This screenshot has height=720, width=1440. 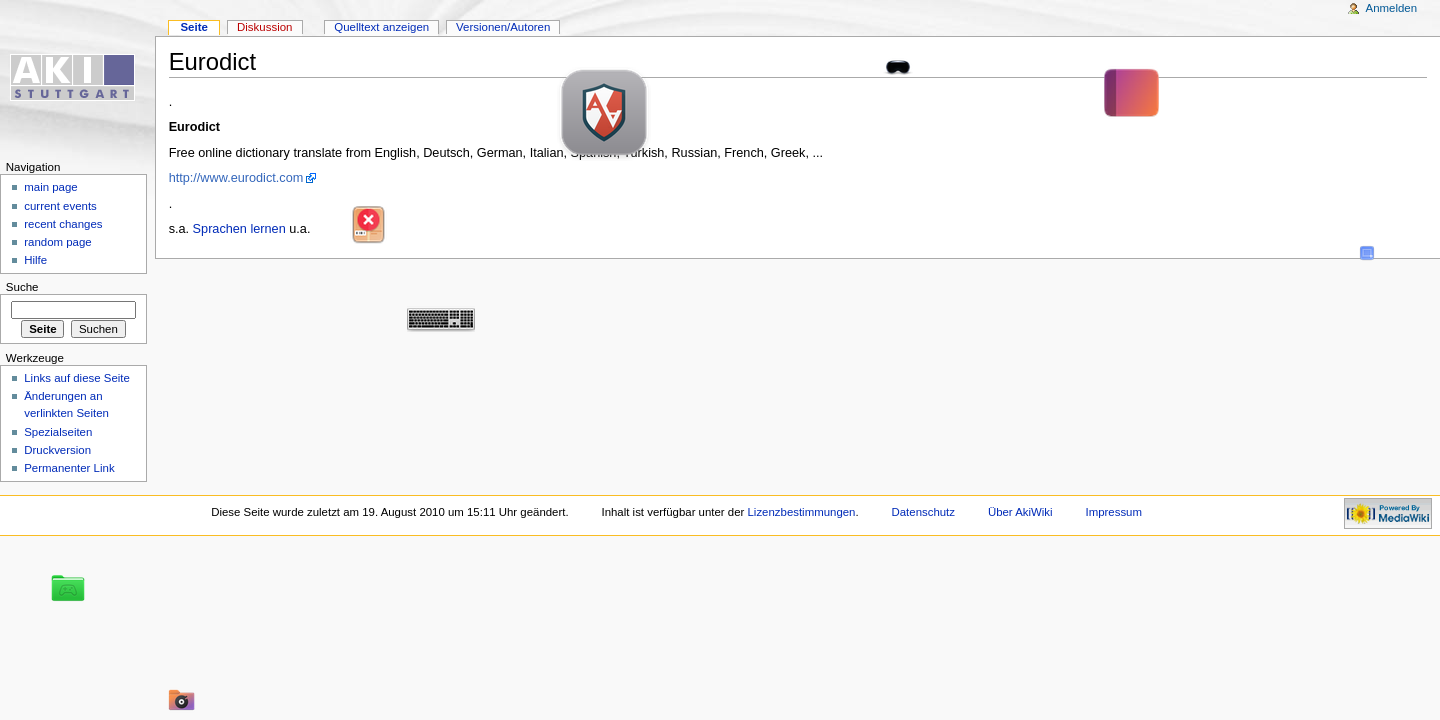 What do you see at coordinates (604, 114) in the screenshot?
I see `open apparmor security preferences` at bounding box center [604, 114].